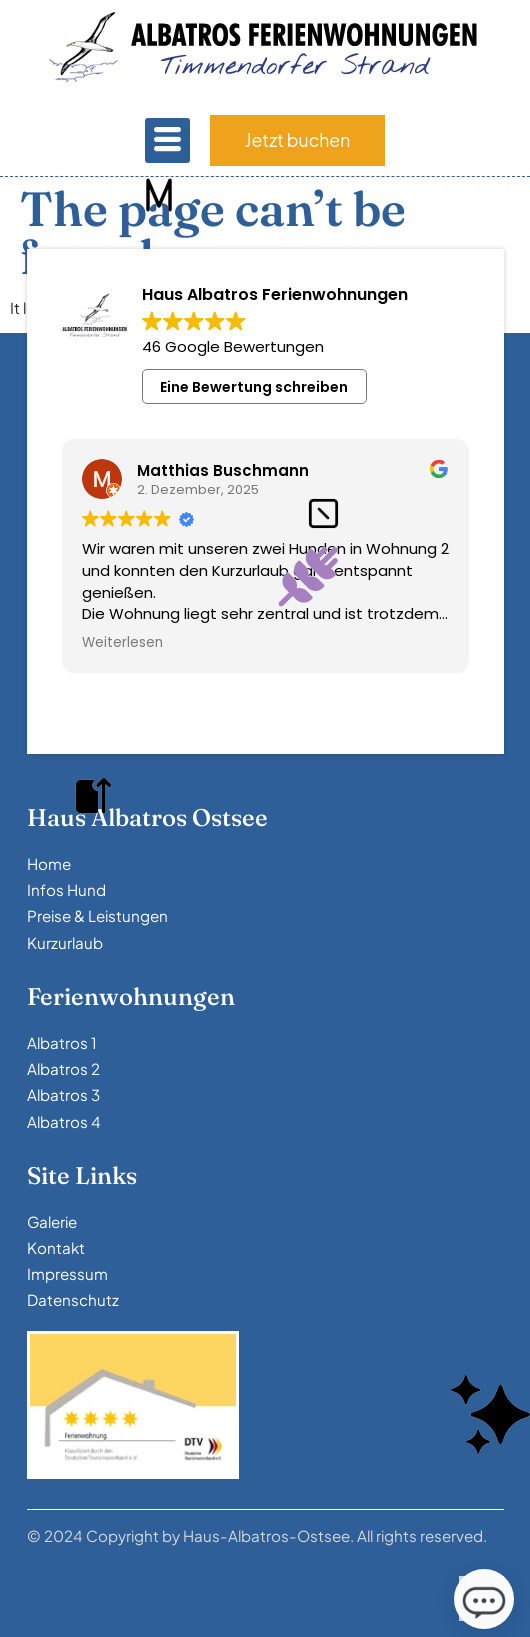  Describe the element at coordinates (490, 1414) in the screenshot. I see `indicates AI-generated or enhanced content` at that location.